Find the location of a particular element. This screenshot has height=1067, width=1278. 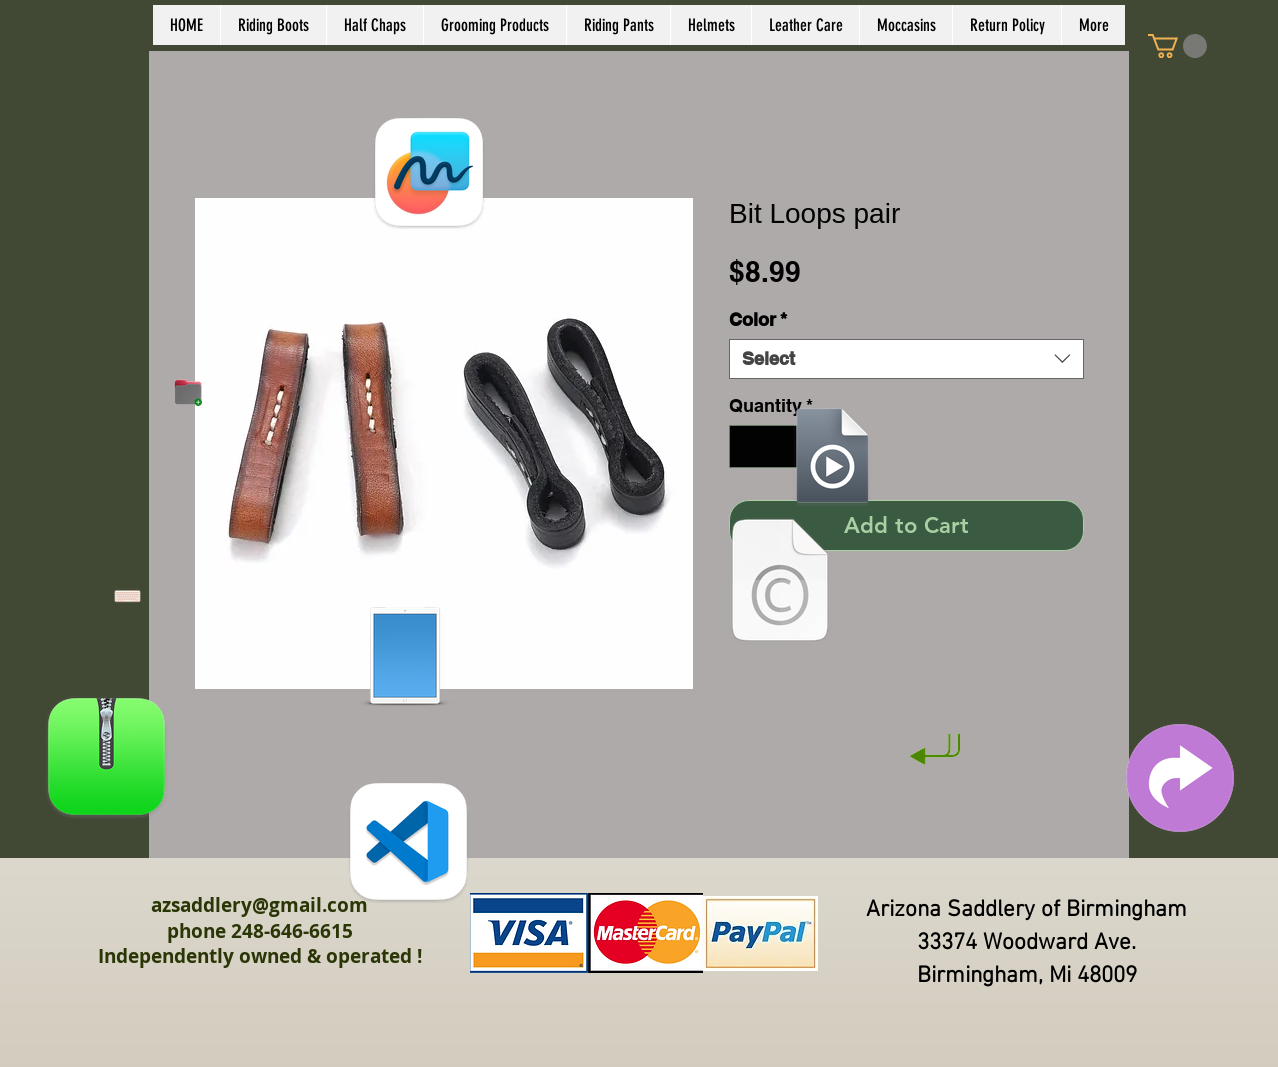

open freeform app for collaborative brainstorming is located at coordinates (429, 172).